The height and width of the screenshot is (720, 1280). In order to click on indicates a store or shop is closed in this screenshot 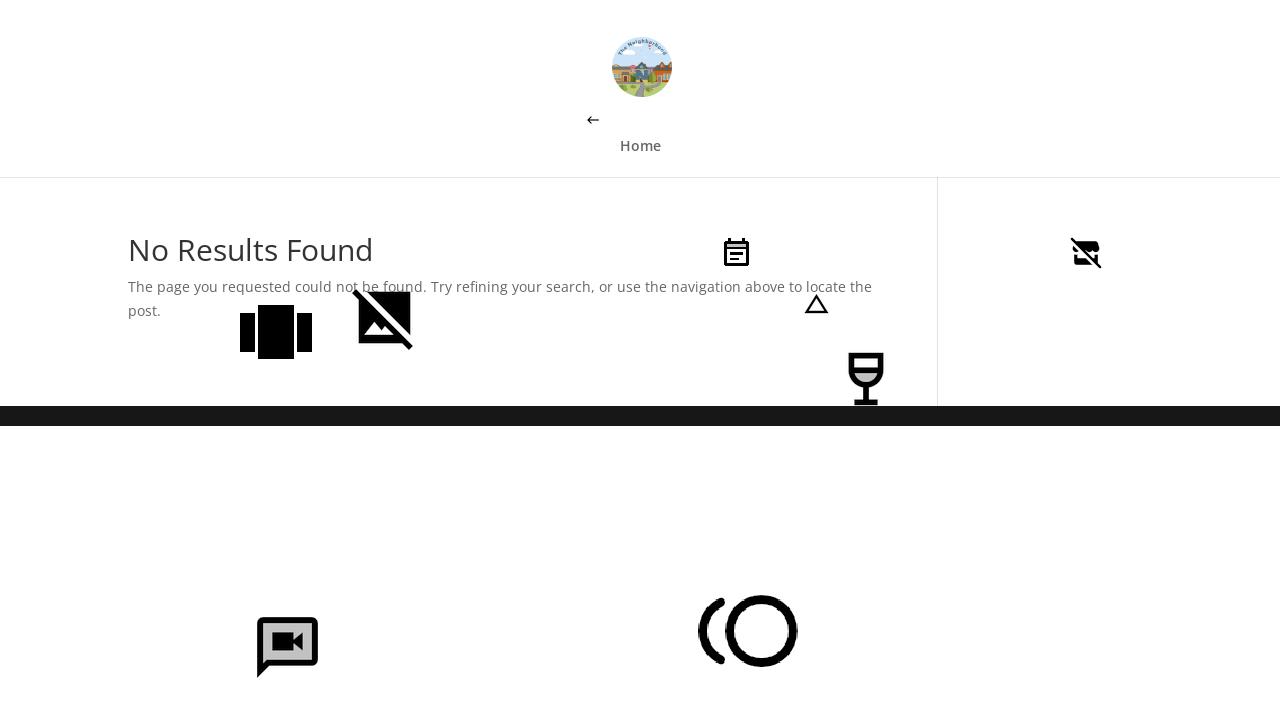, I will do `click(1086, 253)`.